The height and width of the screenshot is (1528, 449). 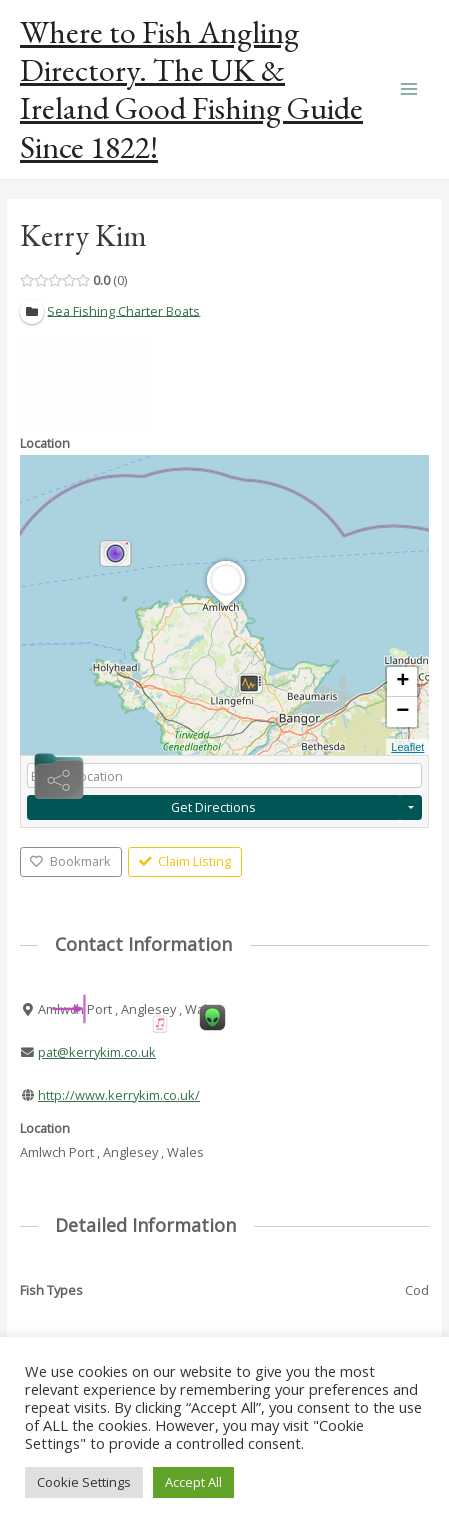 I want to click on open the cheese webcam application, so click(x=115, y=553).